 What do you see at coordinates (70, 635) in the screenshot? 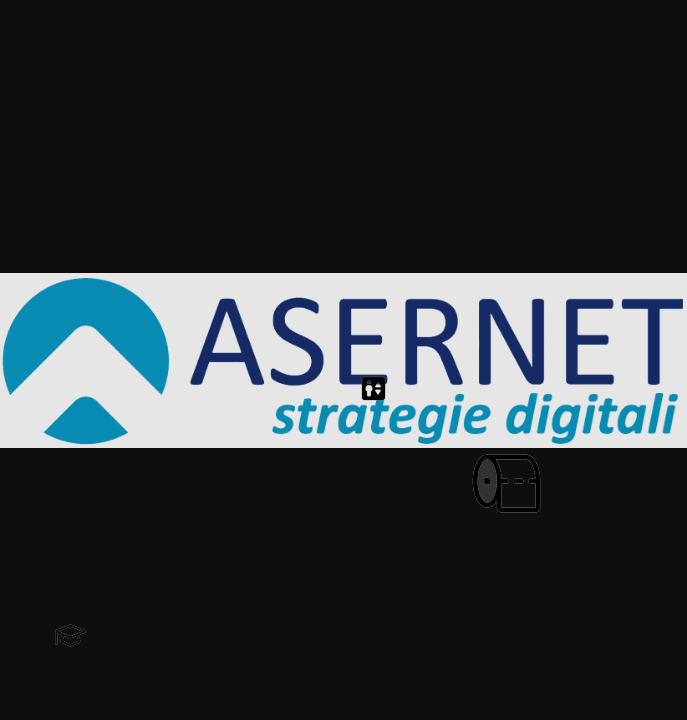
I see `access learning resources or tutorials` at bounding box center [70, 635].